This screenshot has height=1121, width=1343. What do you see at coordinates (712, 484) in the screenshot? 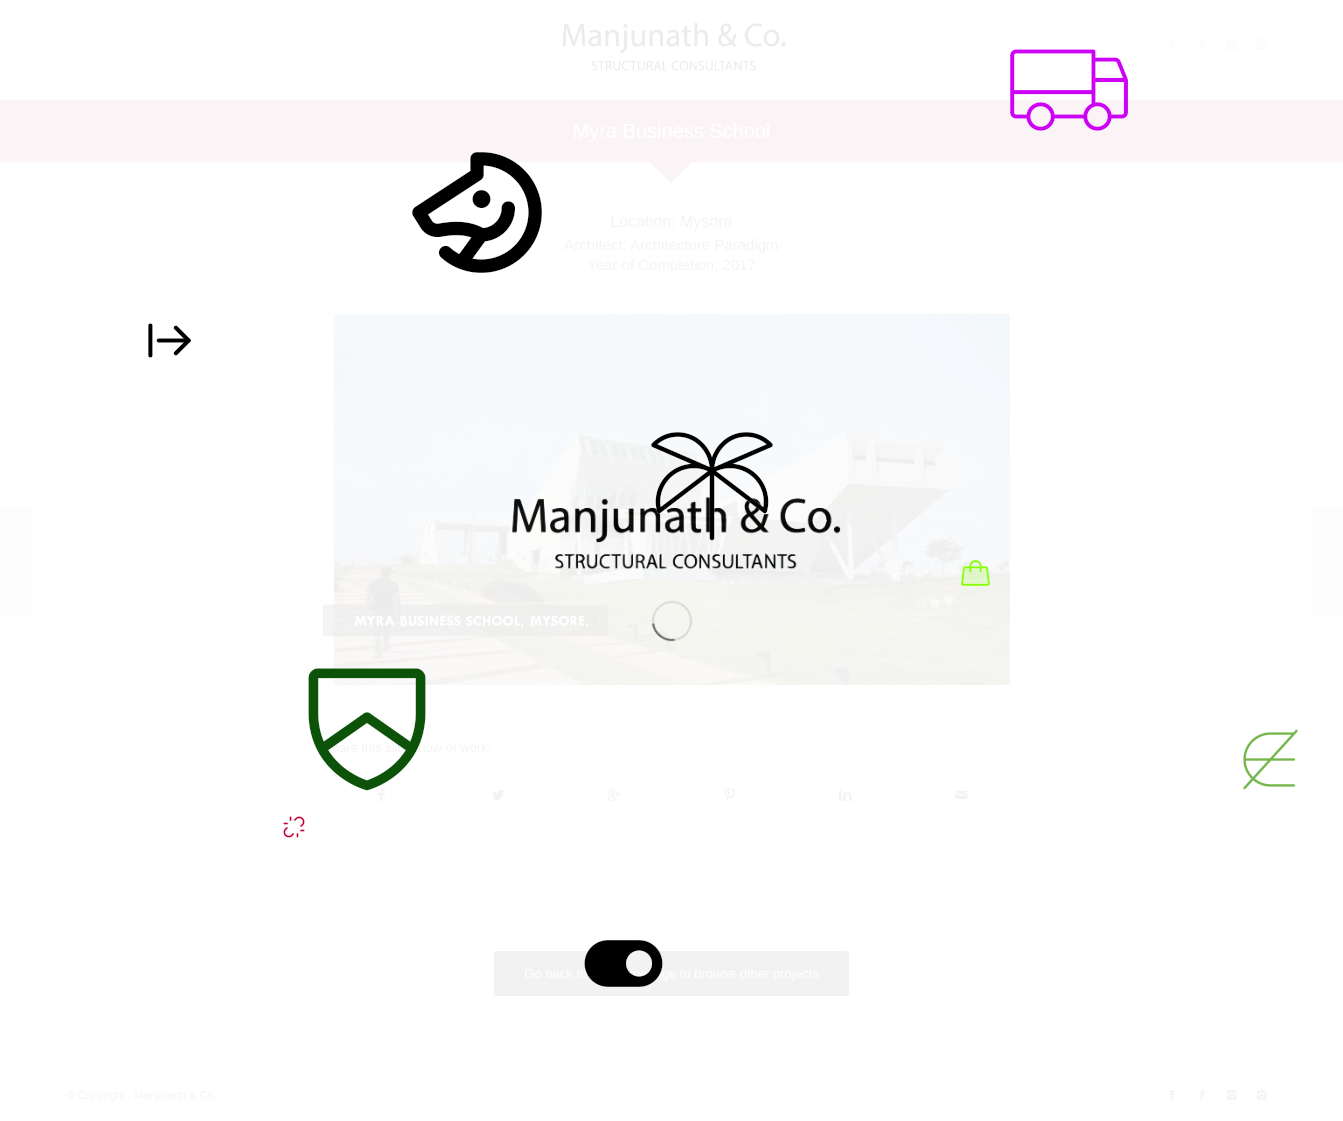
I see `browse vacation or tropical destinations` at bounding box center [712, 484].